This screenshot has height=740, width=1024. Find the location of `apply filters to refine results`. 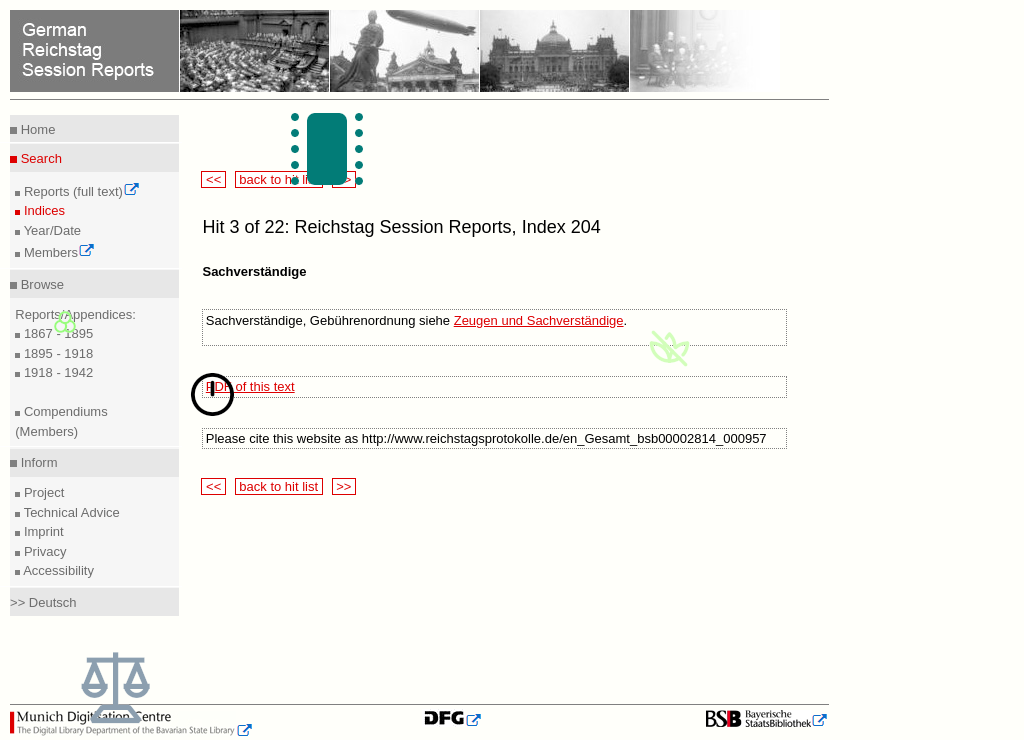

apply filters to refine results is located at coordinates (65, 322).